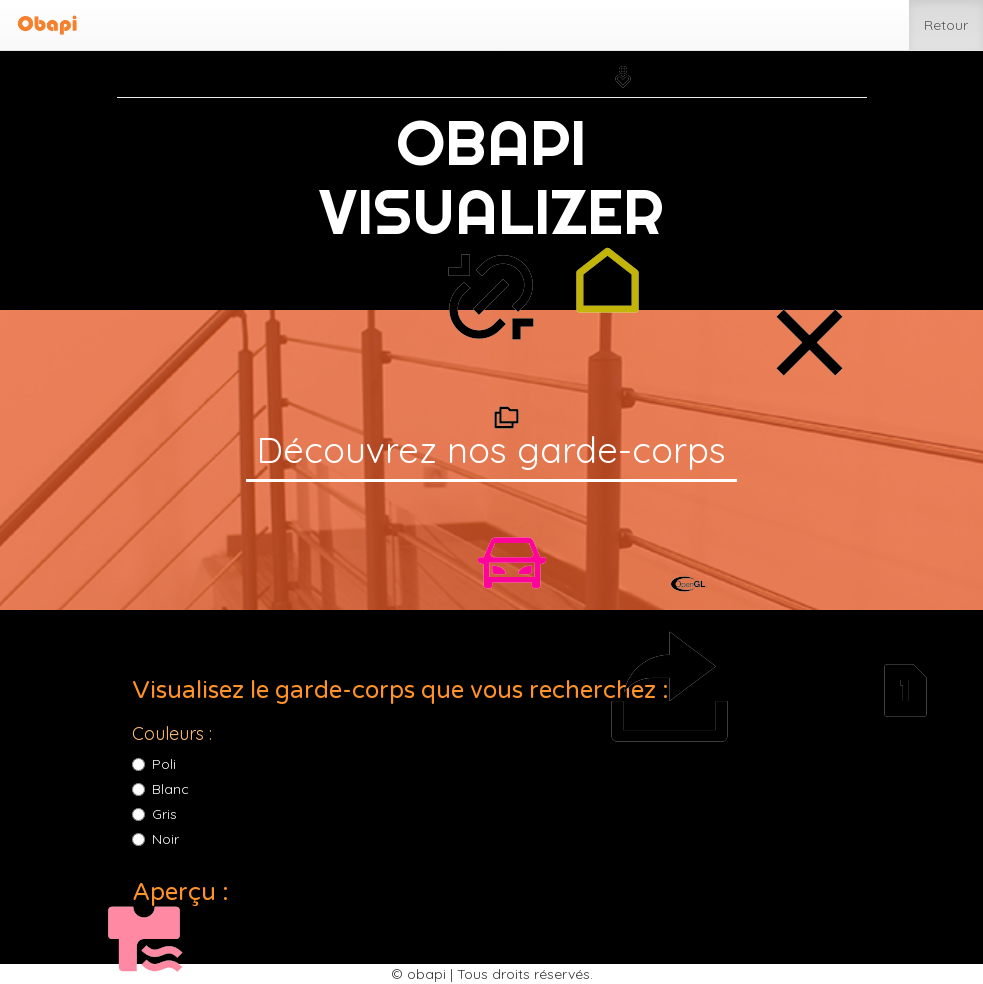 This screenshot has width=983, height=984. What do you see at coordinates (491, 297) in the screenshot?
I see `unlink or disconnect a hyperlink` at bounding box center [491, 297].